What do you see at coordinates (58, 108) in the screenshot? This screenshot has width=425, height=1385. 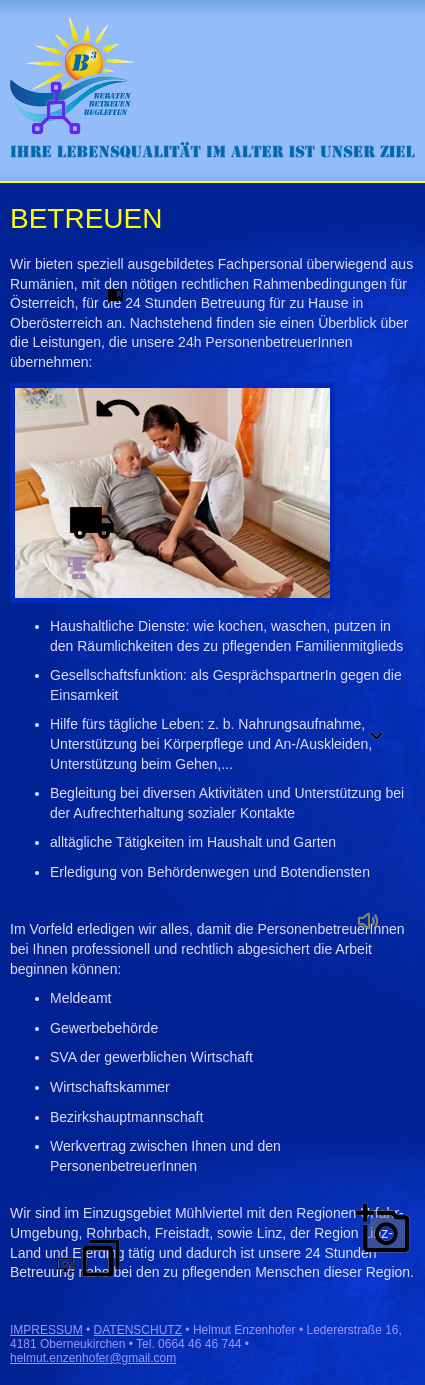 I see `view type hierarchy in code editor` at bounding box center [58, 108].